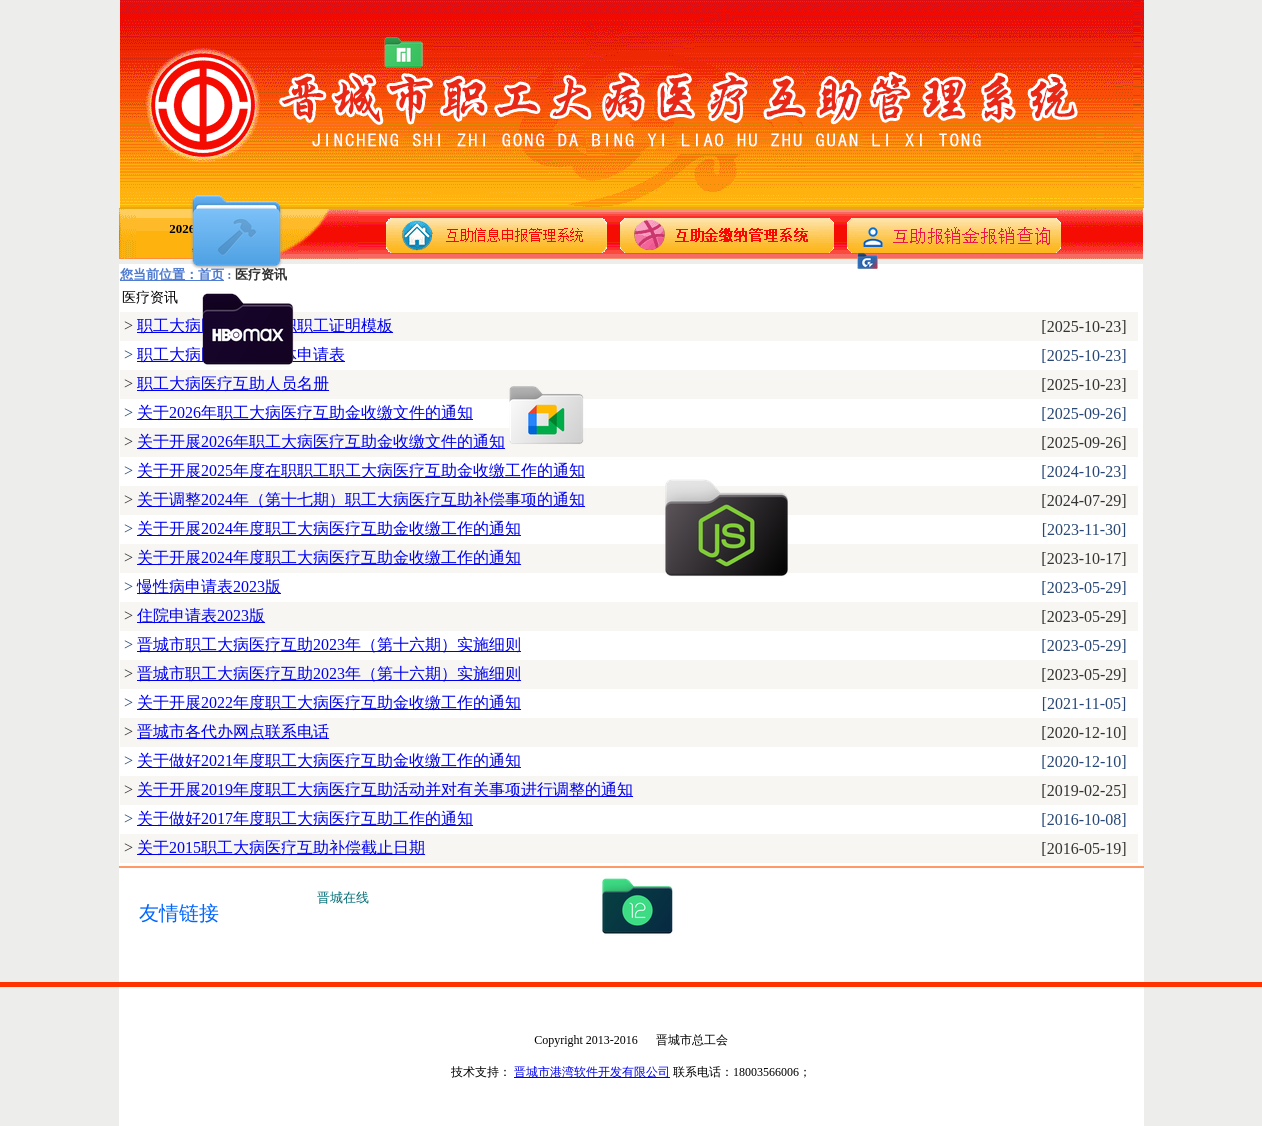 This screenshot has height=1126, width=1262. I want to click on open folder containing HBO Max content, so click(247, 331).